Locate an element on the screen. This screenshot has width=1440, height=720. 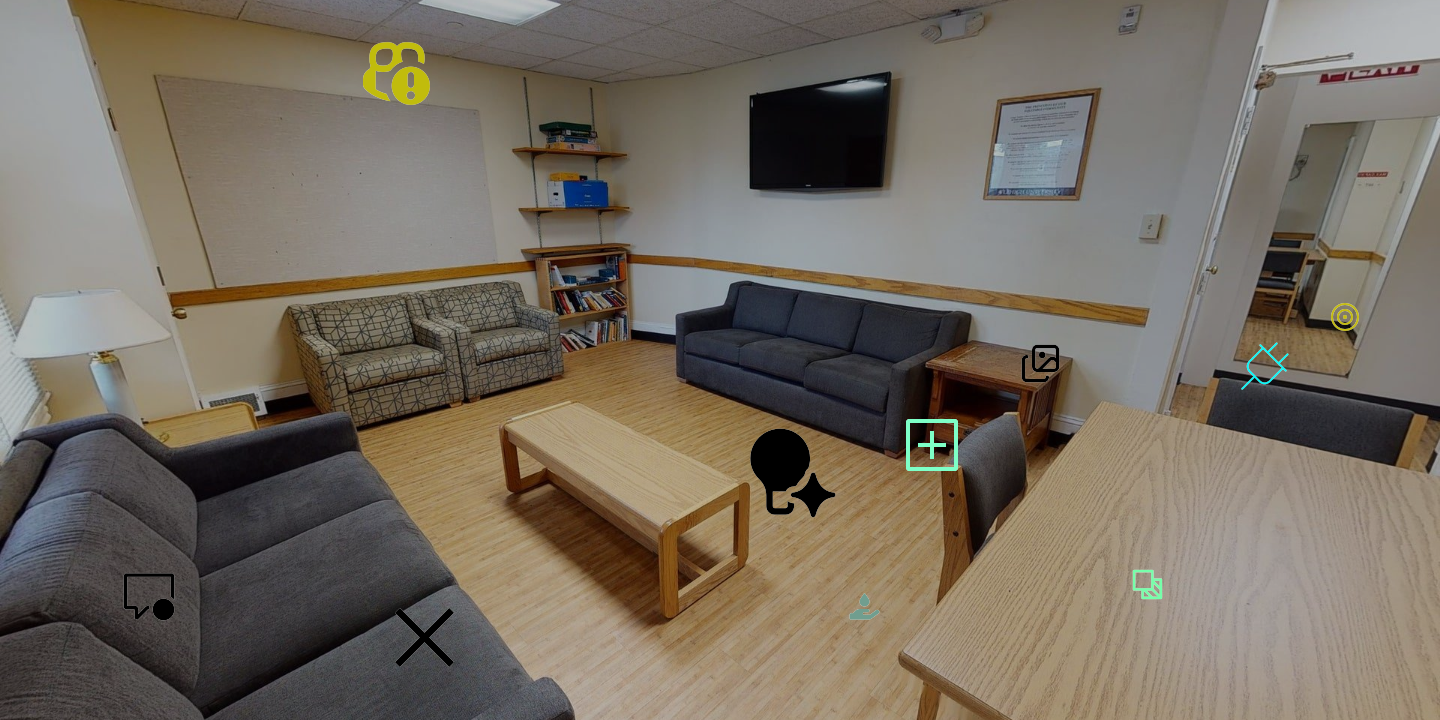
add a new file or item is located at coordinates (934, 447).